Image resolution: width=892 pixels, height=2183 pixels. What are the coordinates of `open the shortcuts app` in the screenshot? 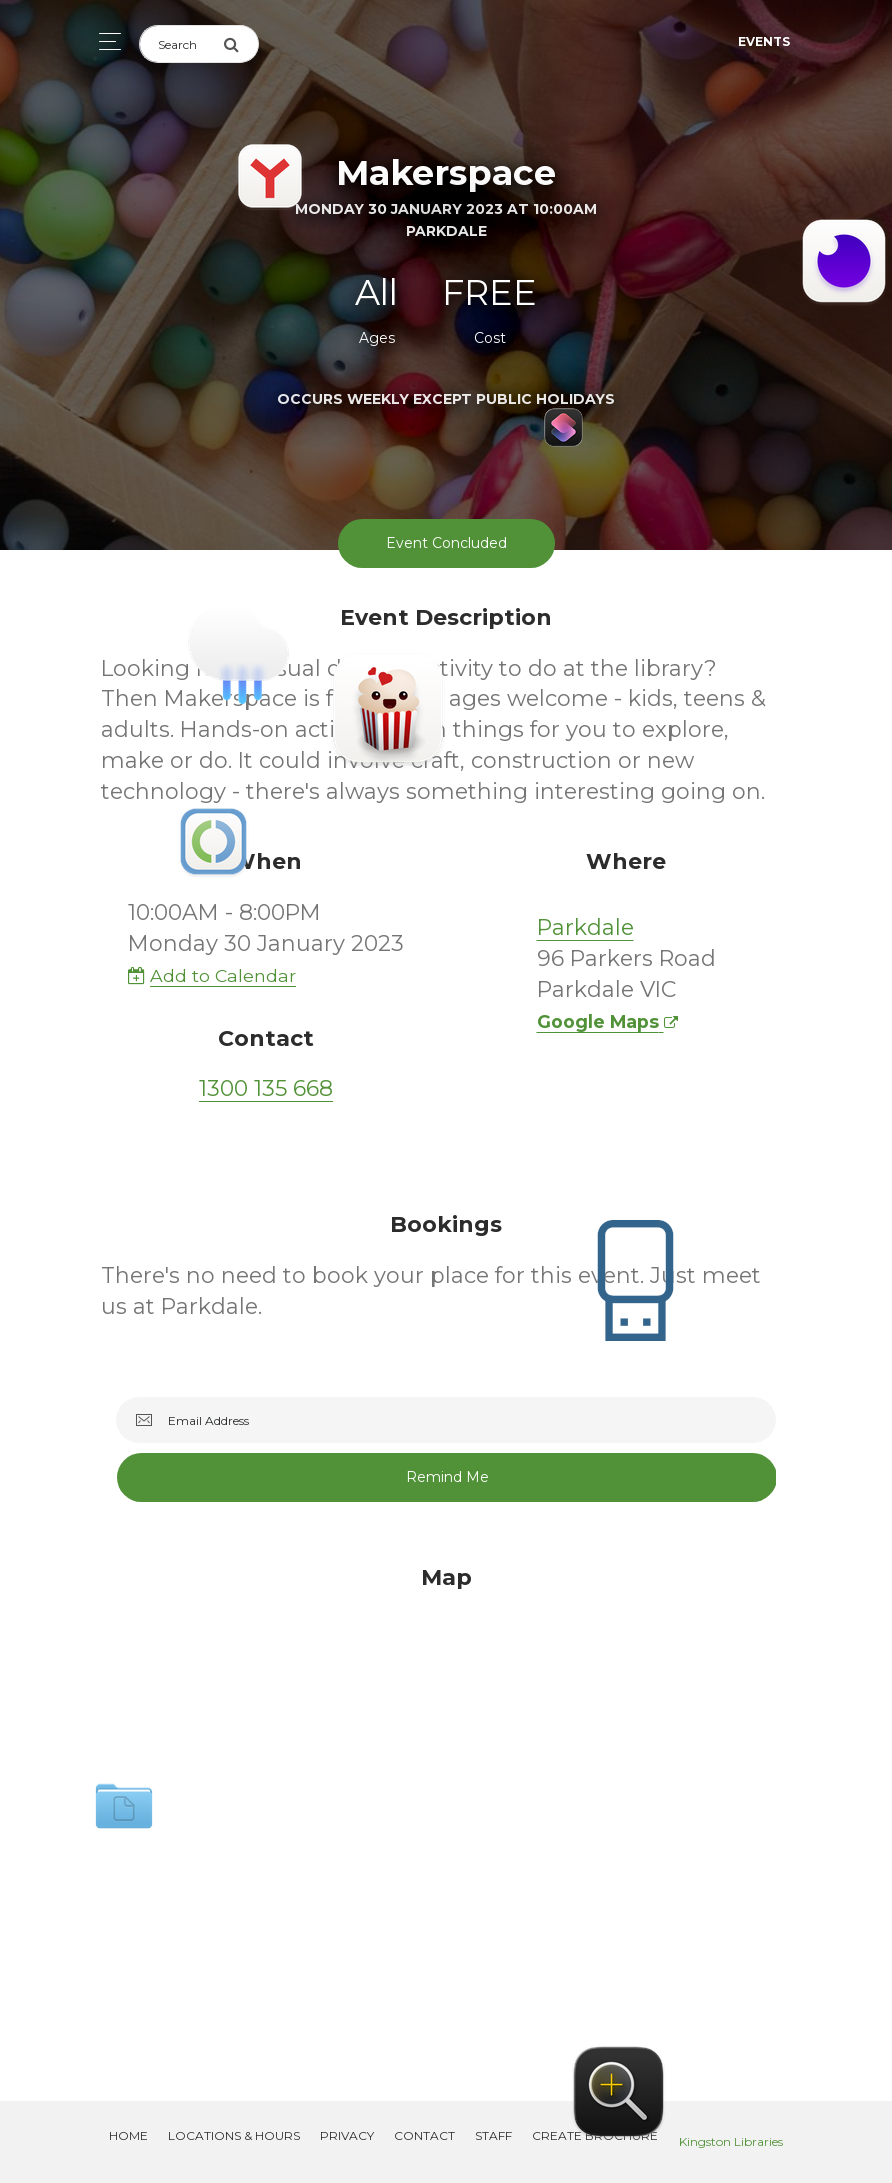 It's located at (563, 427).